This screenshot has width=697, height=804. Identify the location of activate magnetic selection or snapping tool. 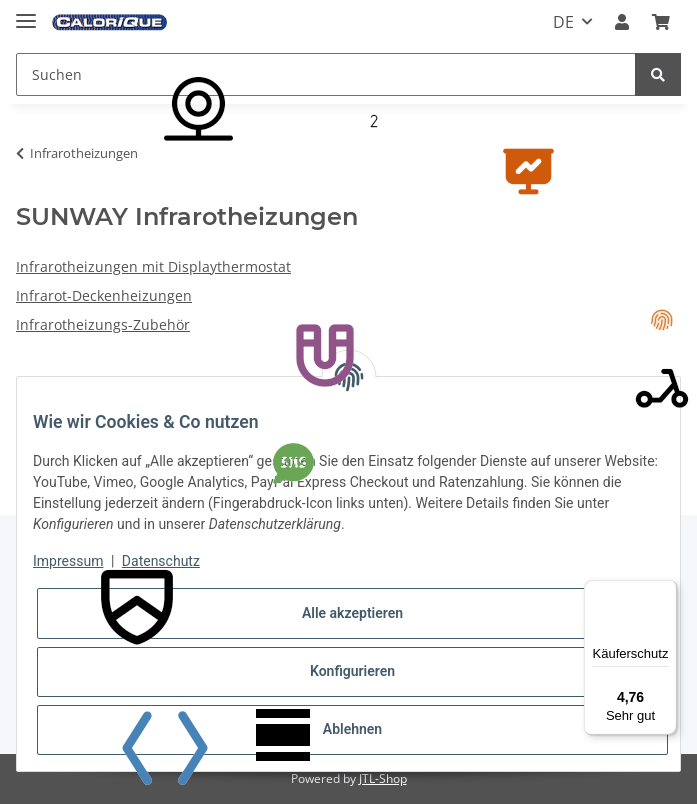
(325, 353).